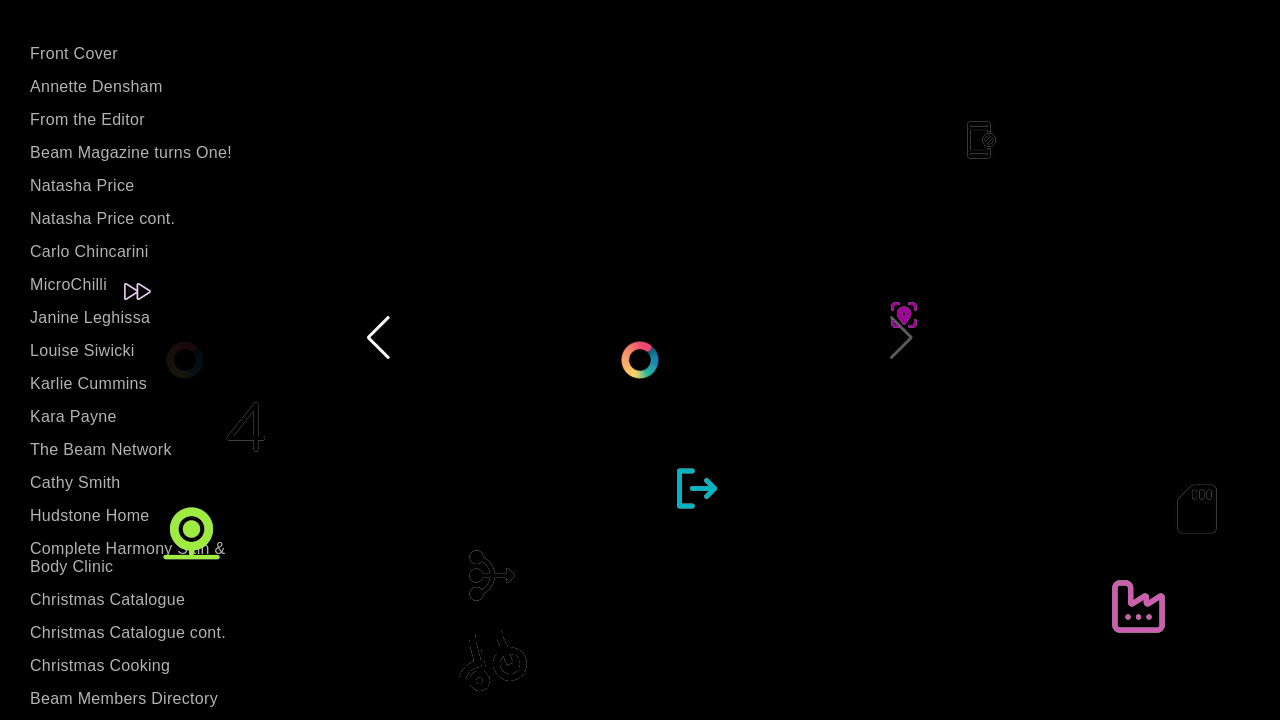 Image resolution: width=1280 pixels, height=720 pixels. I want to click on view manufacturing or production settings, so click(1138, 606).